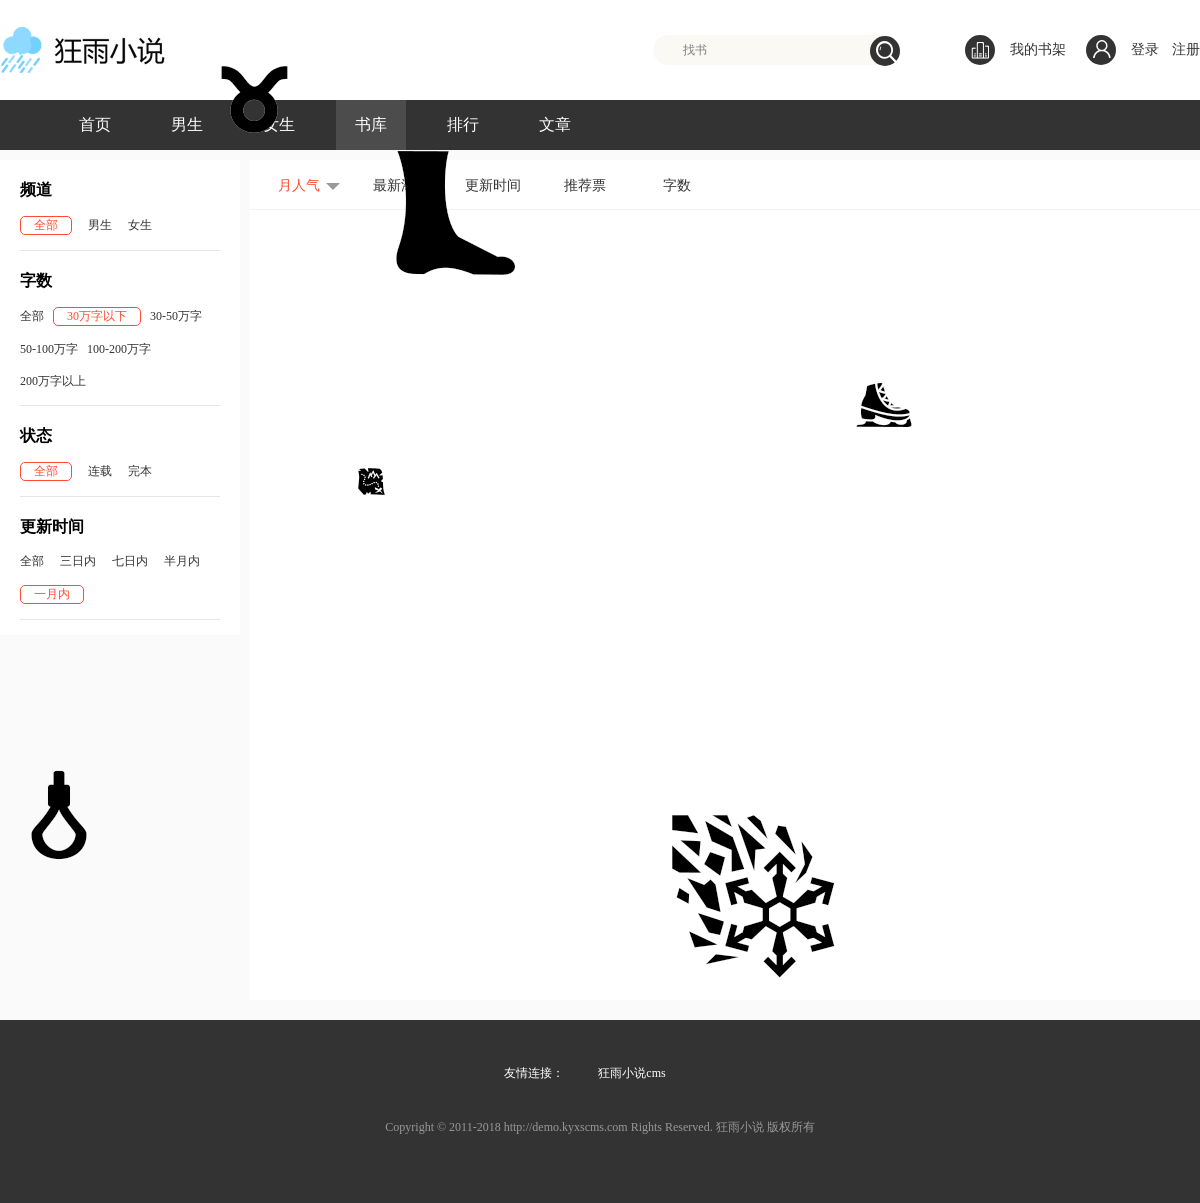  Describe the element at coordinates (884, 405) in the screenshot. I see `access ice skating activities or sports` at that location.